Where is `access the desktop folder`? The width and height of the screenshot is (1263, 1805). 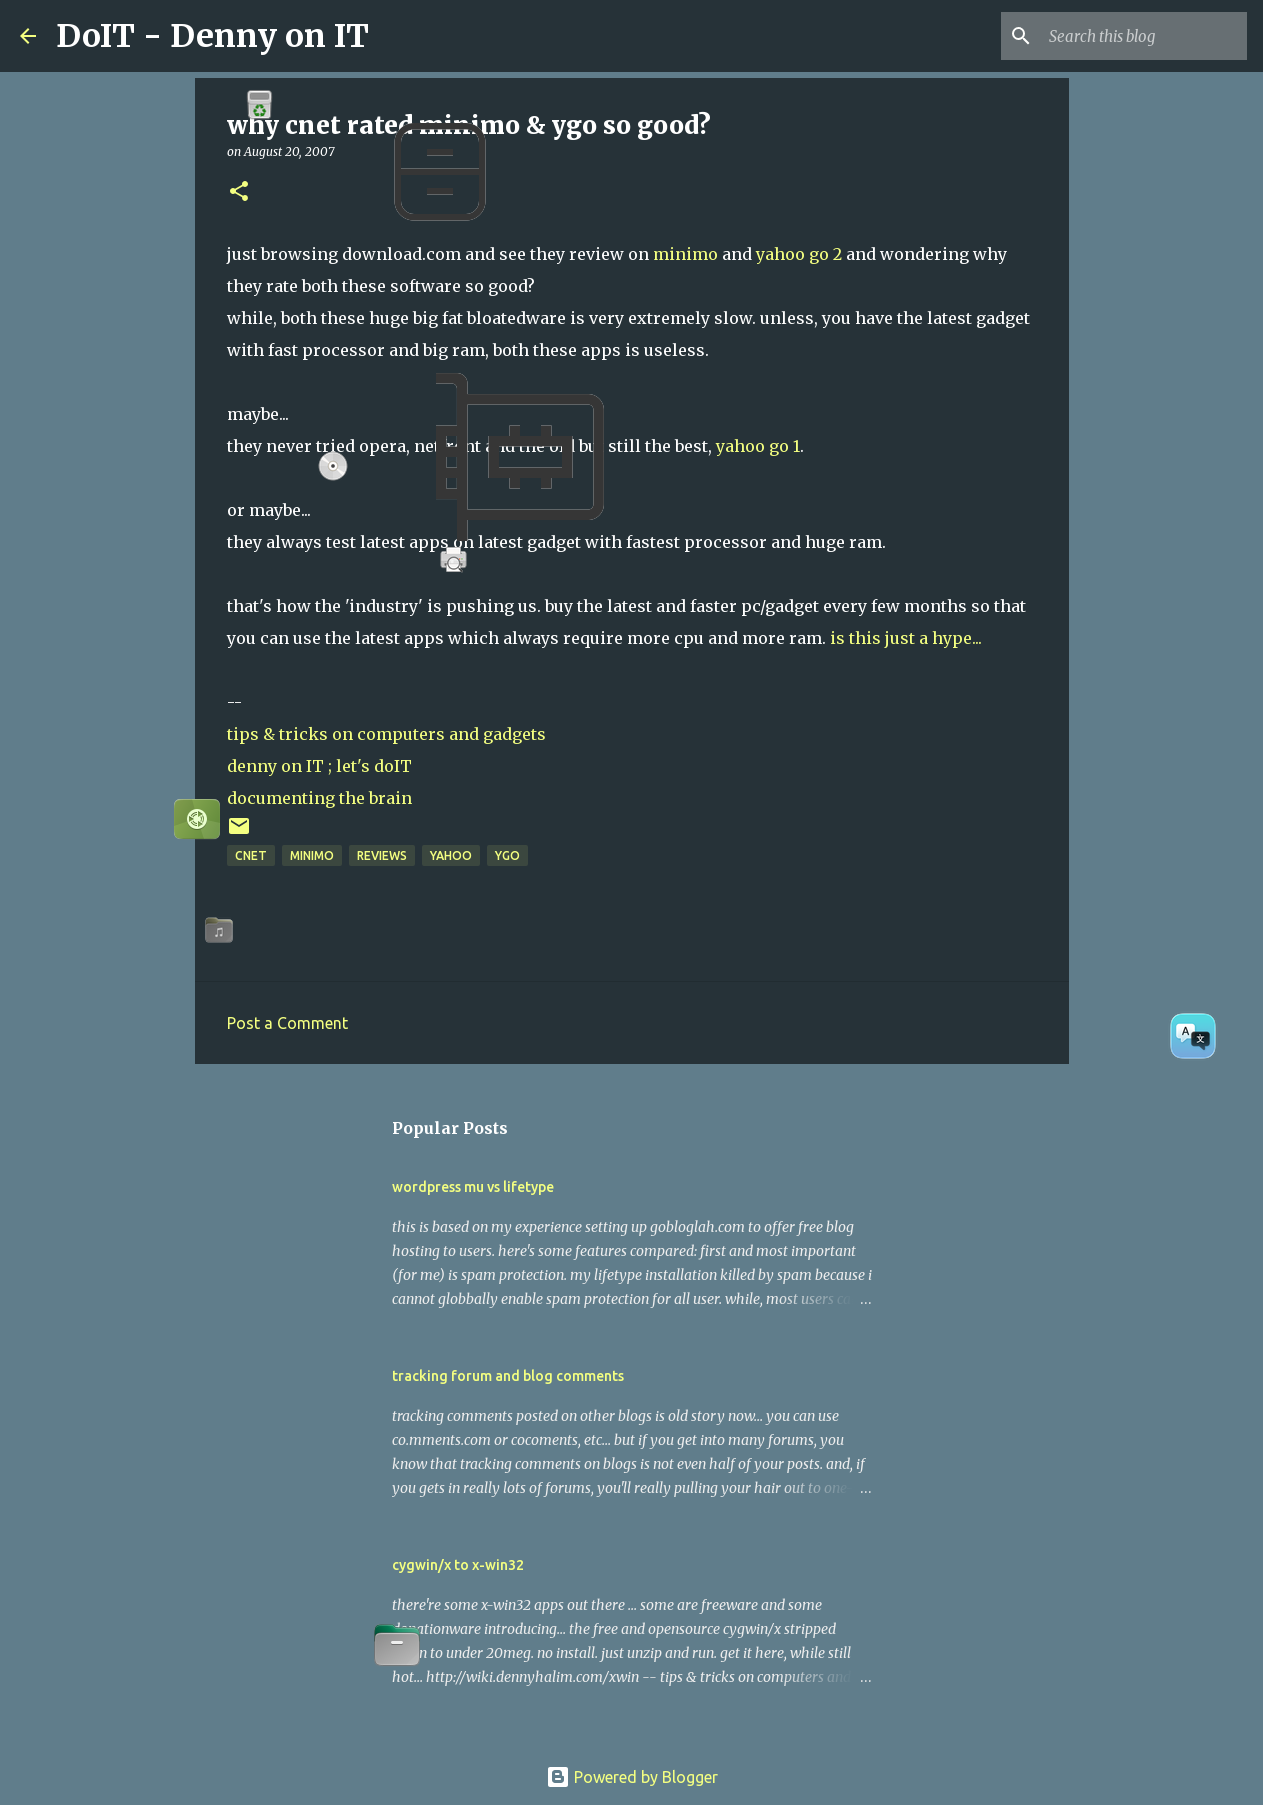 access the desktop folder is located at coordinates (197, 818).